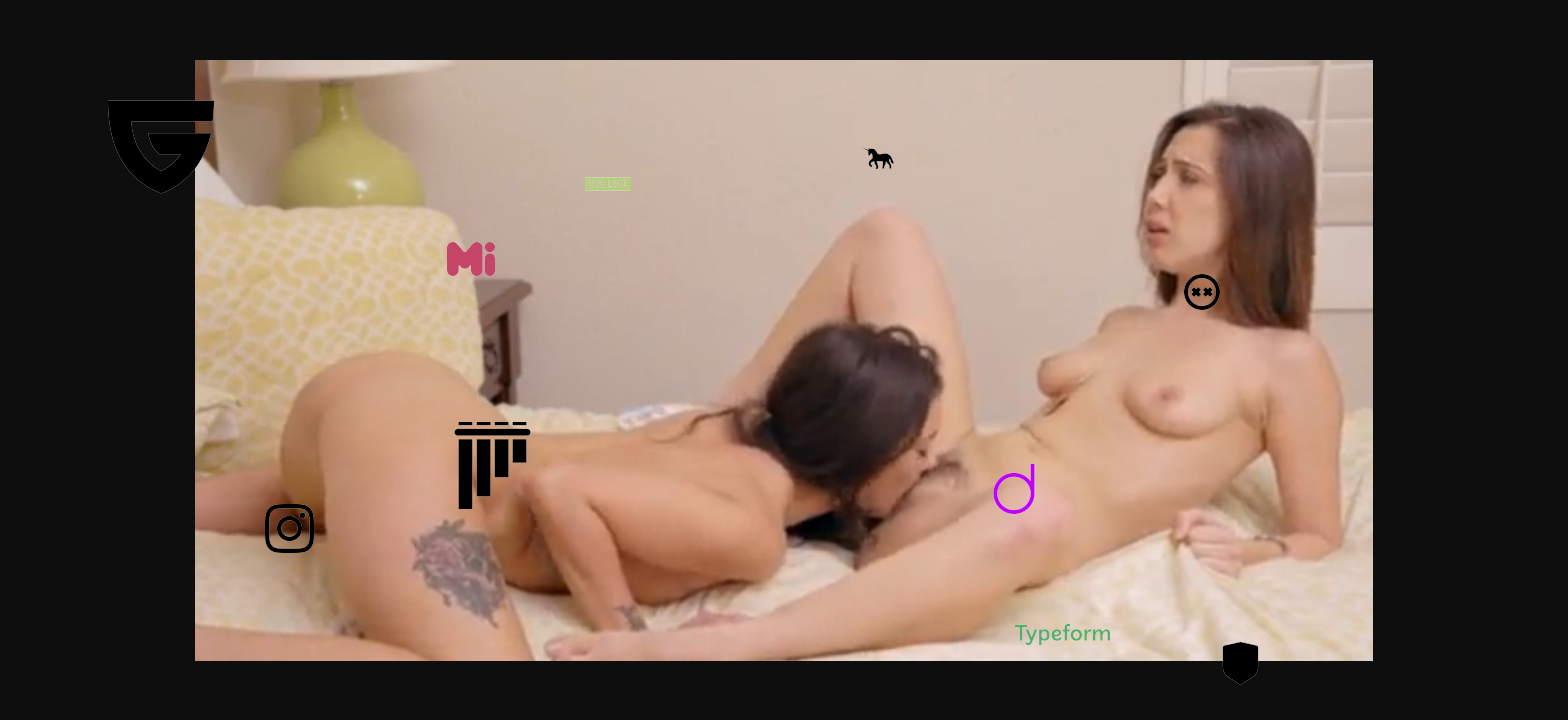 The height and width of the screenshot is (720, 1568). Describe the element at coordinates (1014, 489) in the screenshot. I see `dedge app or service logo` at that location.